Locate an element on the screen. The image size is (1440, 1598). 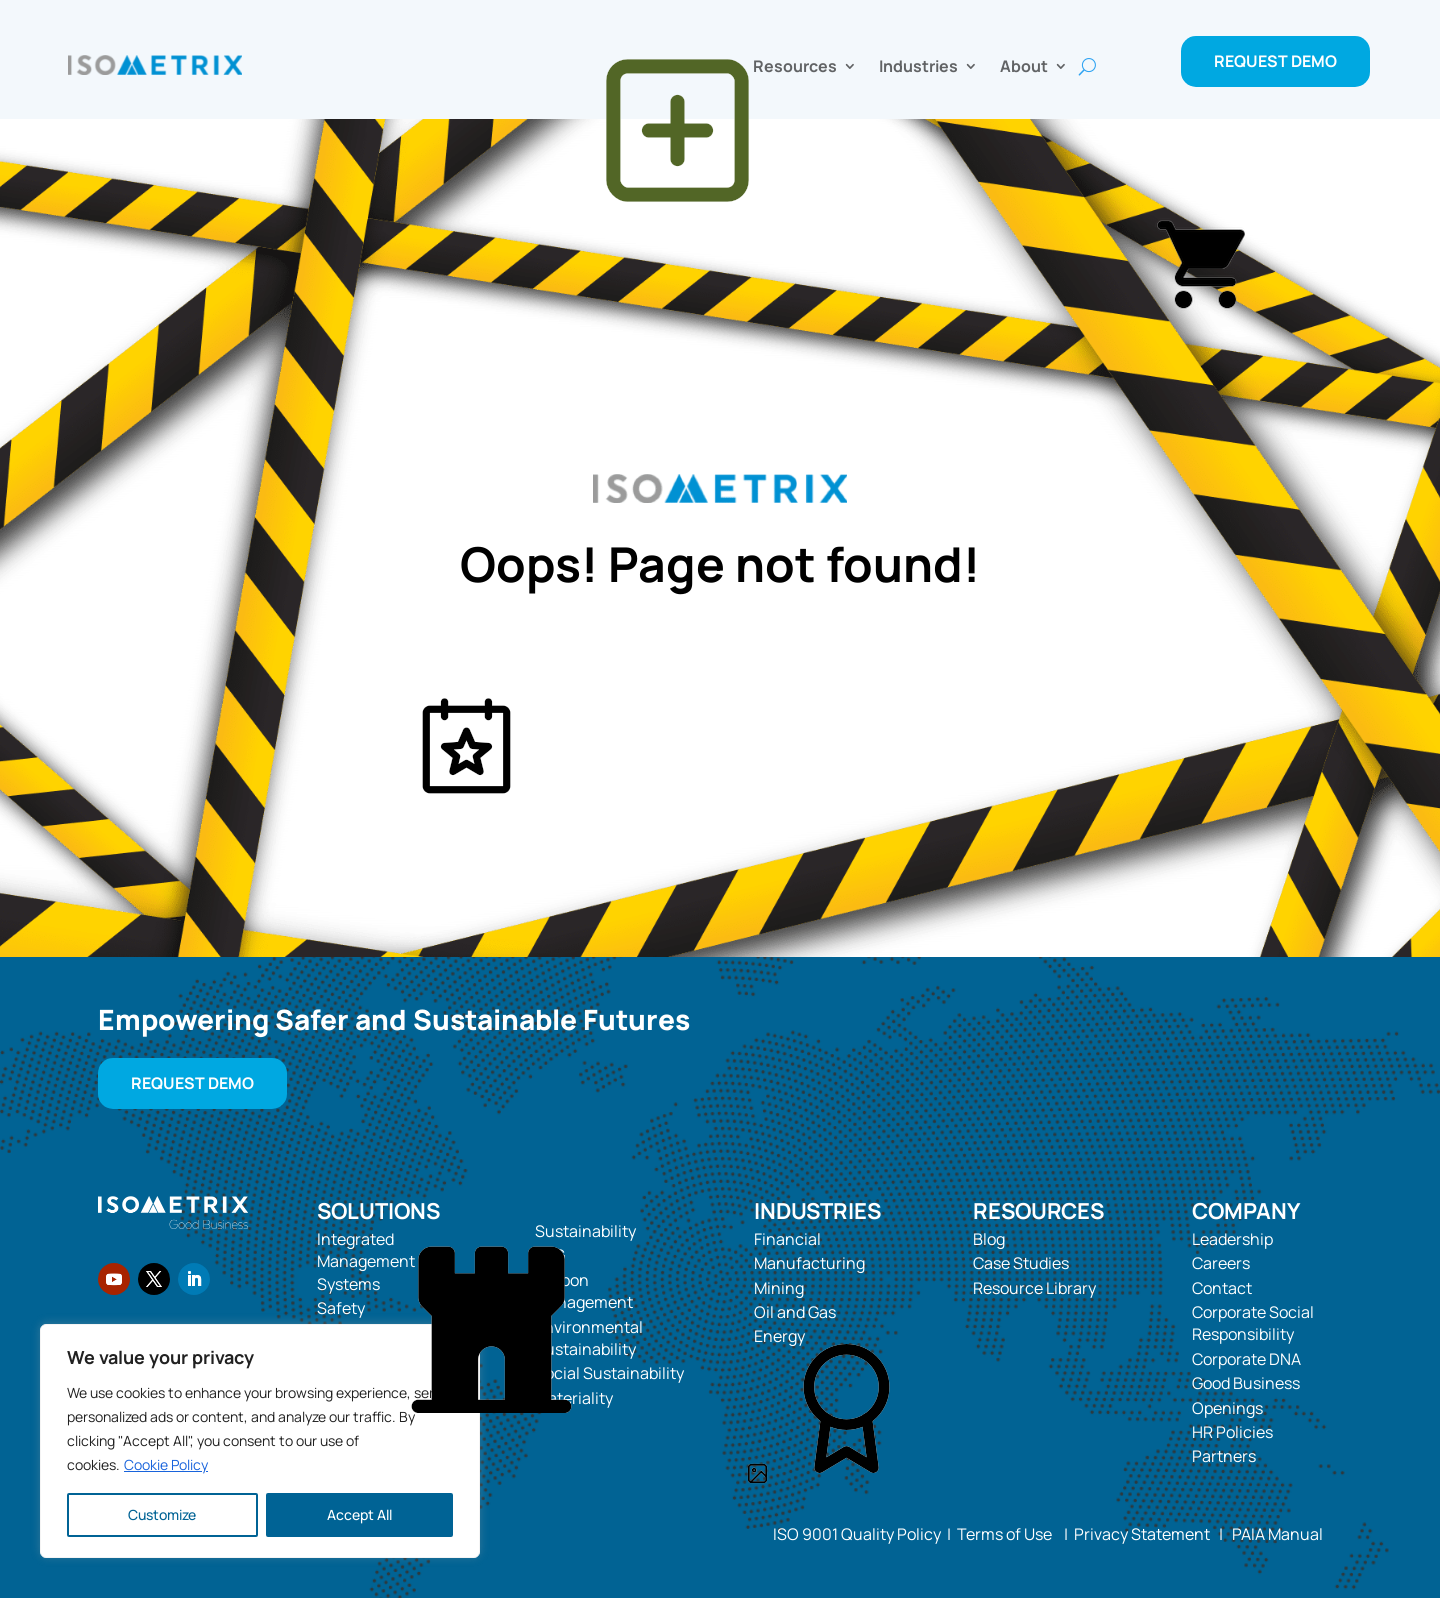
add a new item or entry is located at coordinates (677, 130).